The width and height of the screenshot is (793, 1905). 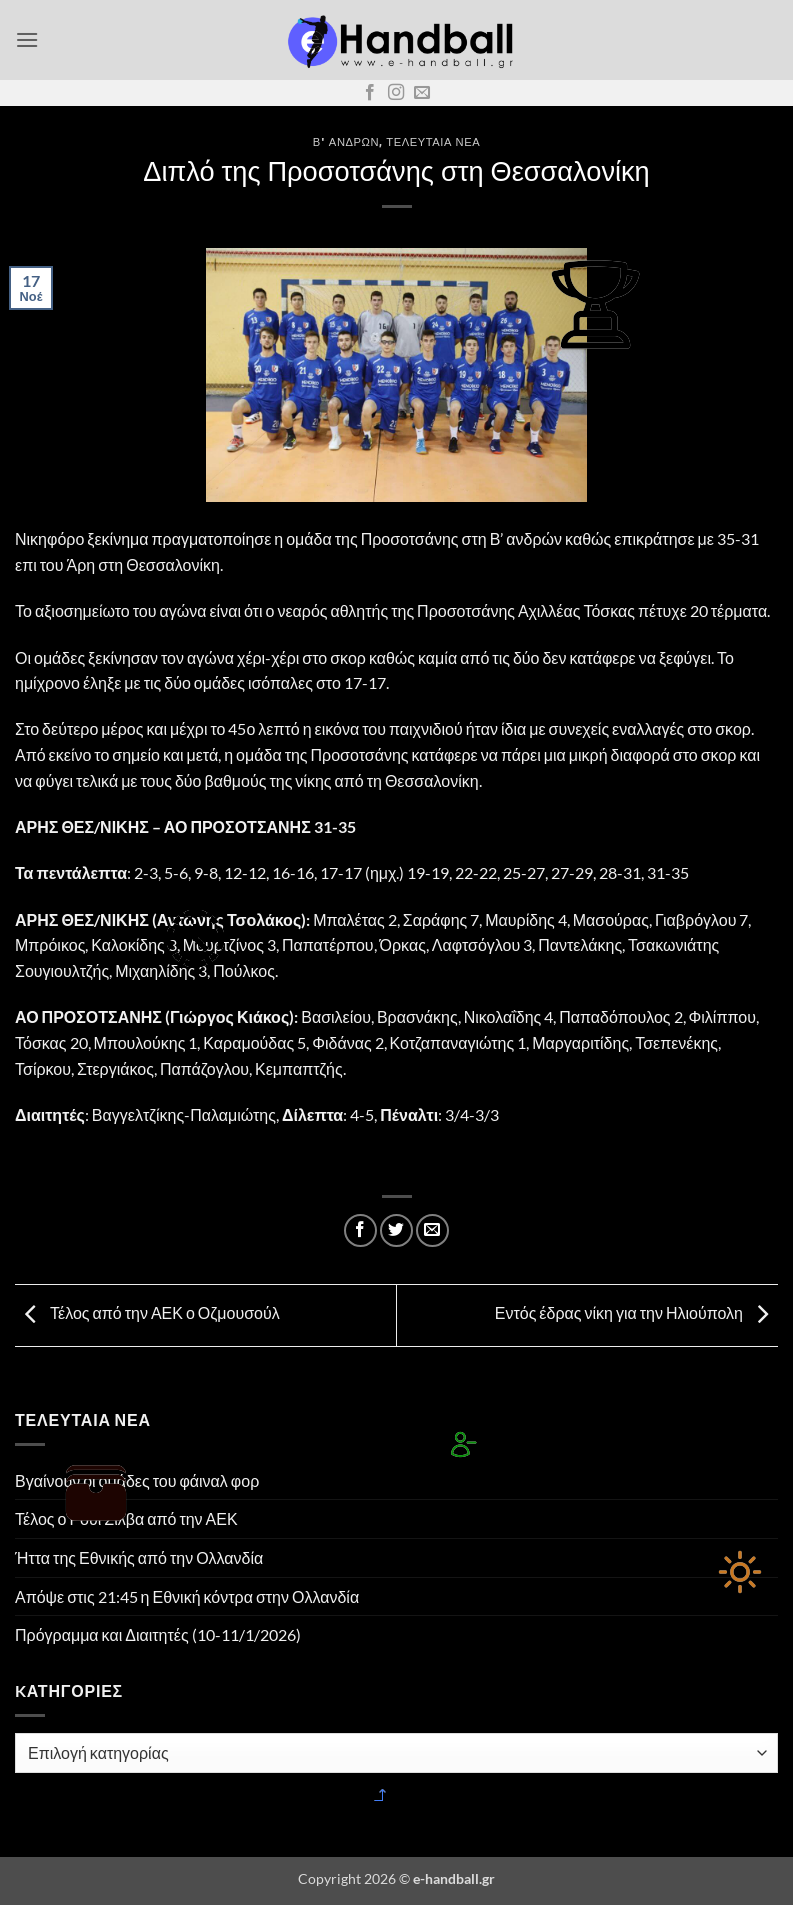 I want to click on view achievements or awards, so click(x=595, y=304).